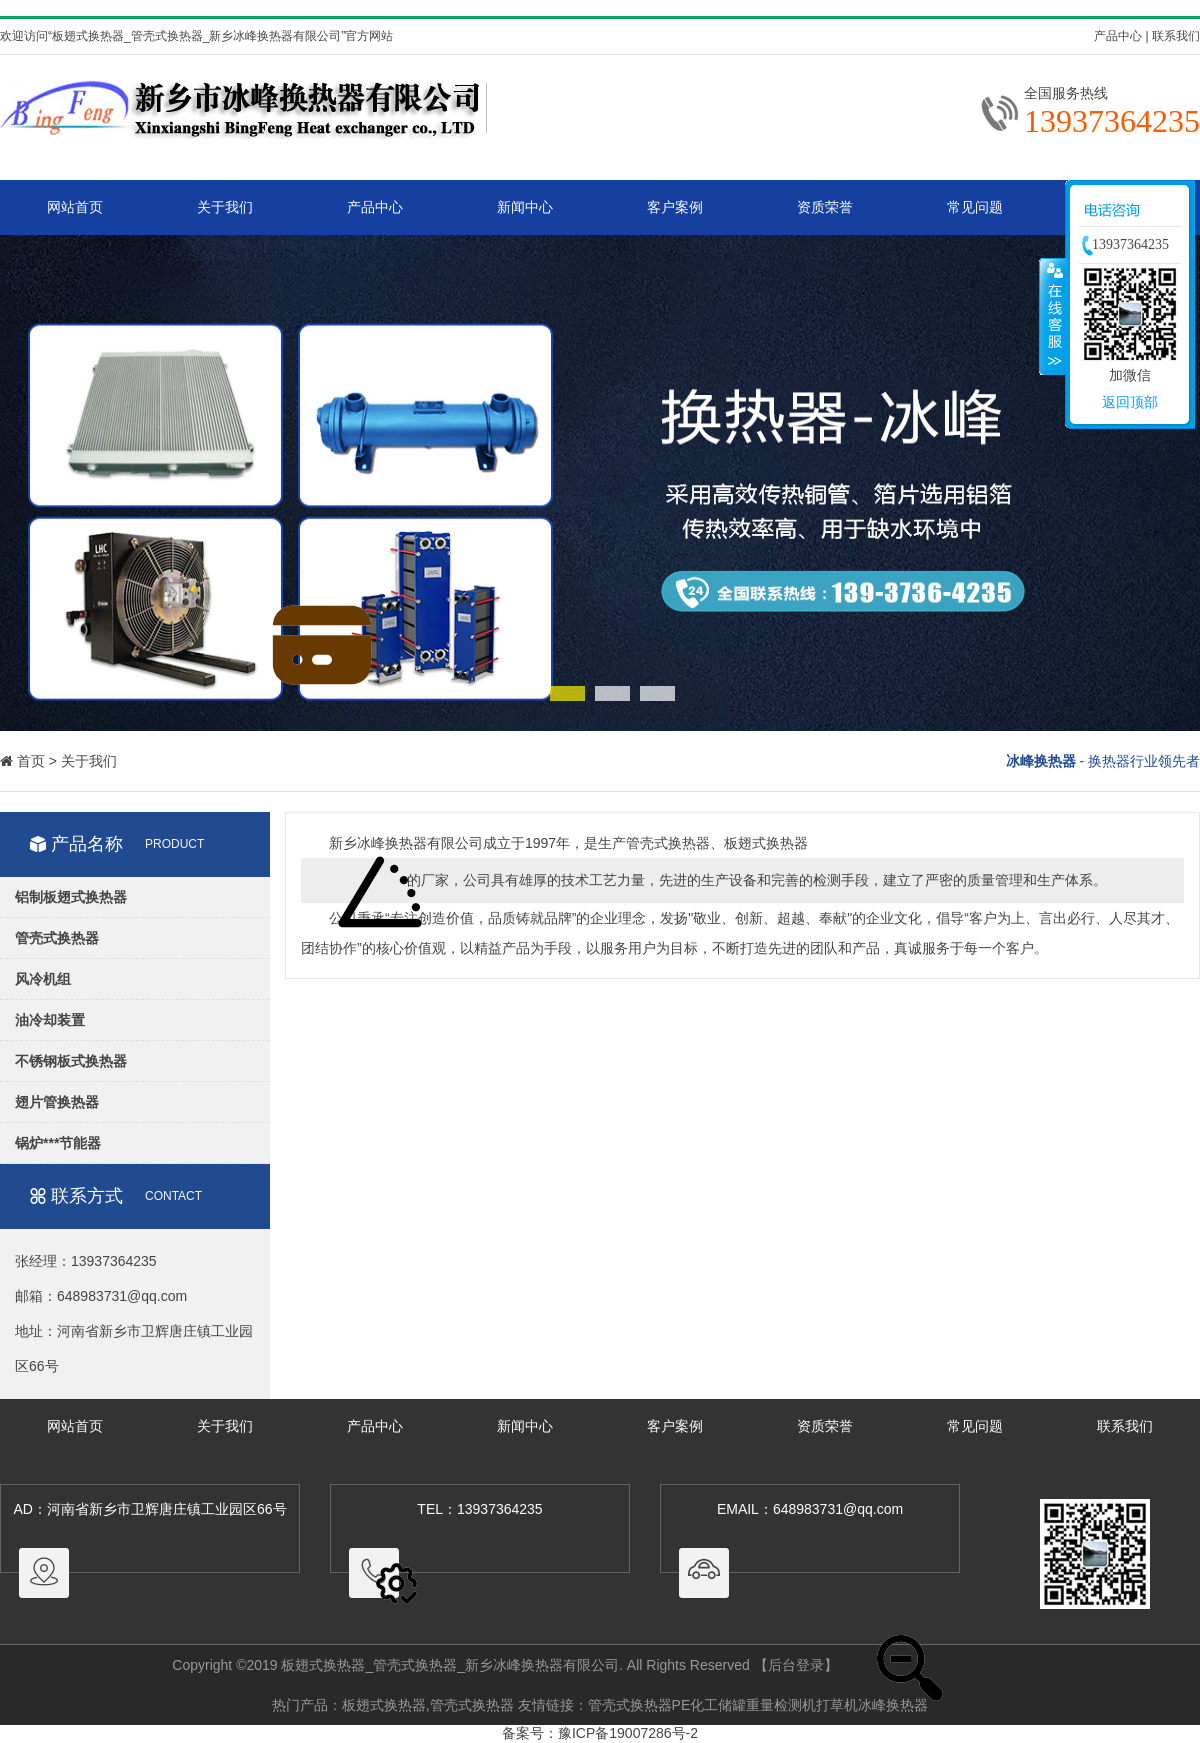 The image size is (1200, 1743). Describe the element at coordinates (911, 1669) in the screenshot. I see `zoom out to see more content` at that location.